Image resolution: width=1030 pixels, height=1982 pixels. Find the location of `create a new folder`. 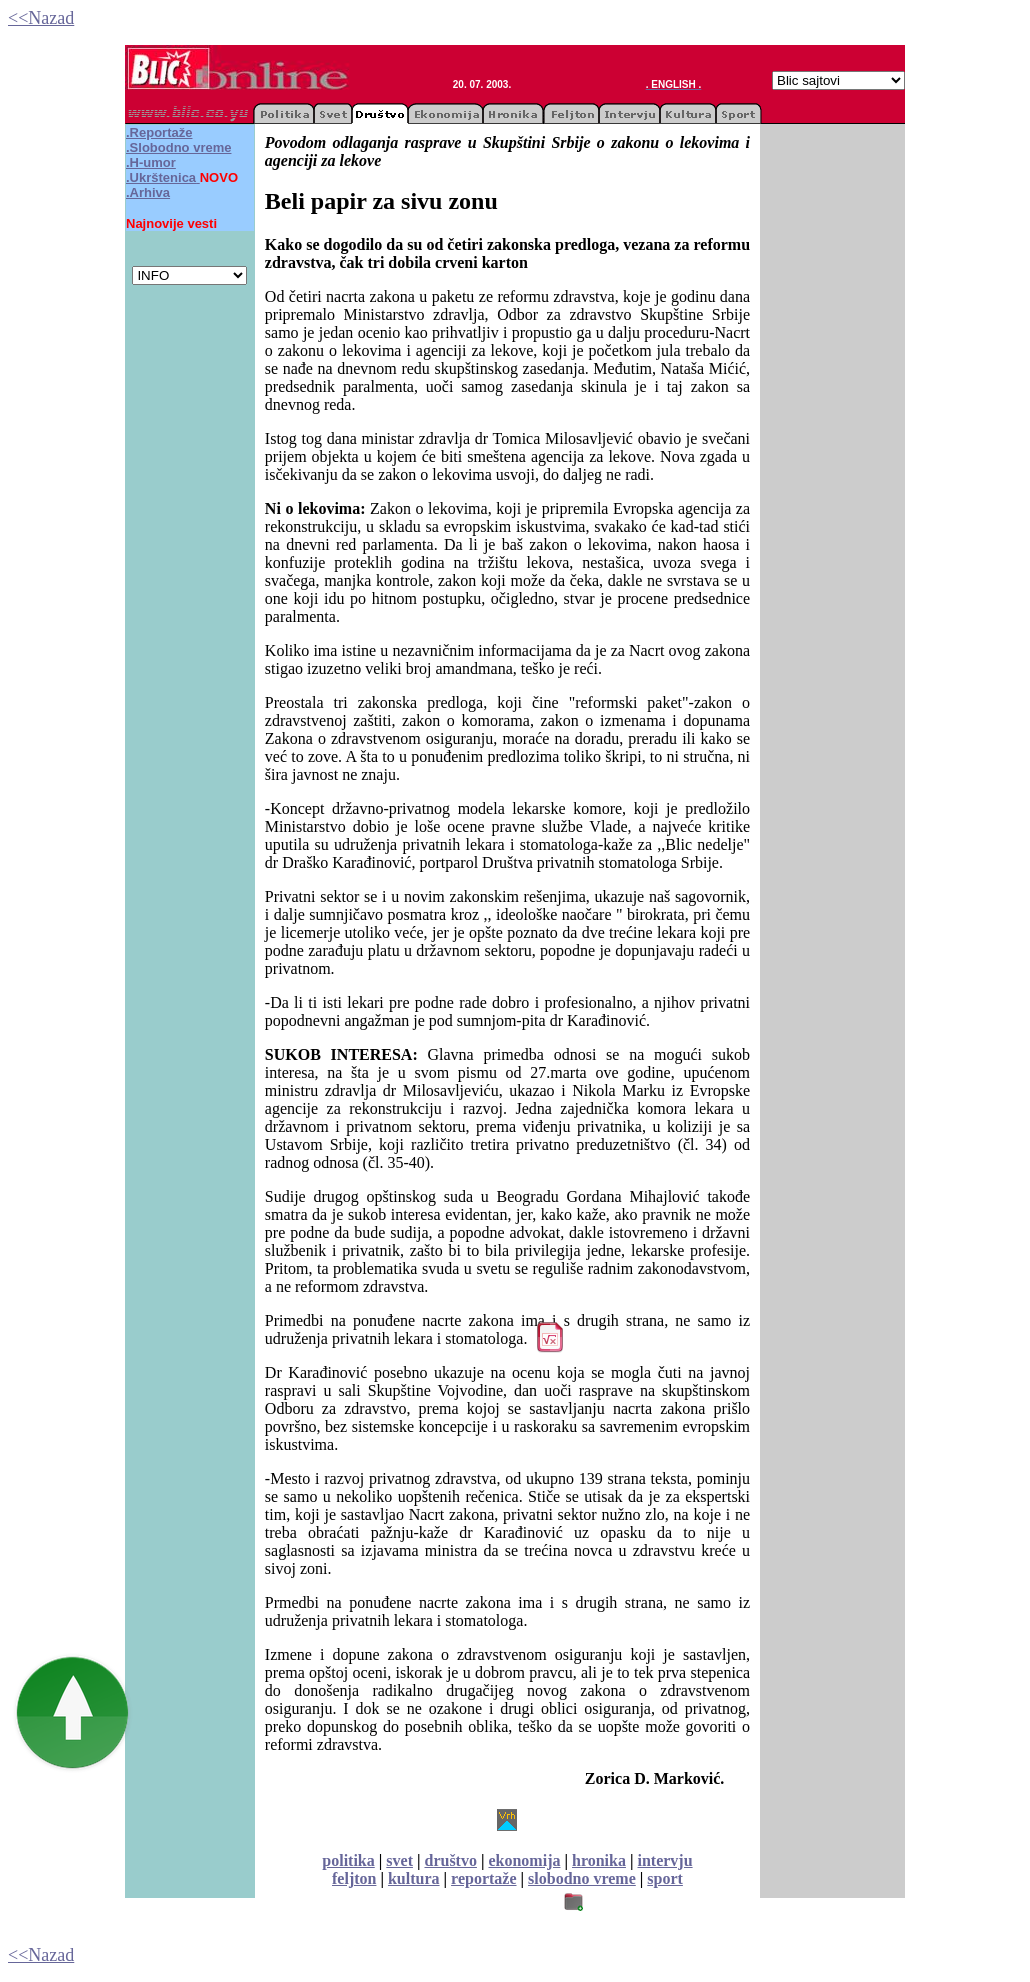

create a new folder is located at coordinates (573, 1901).